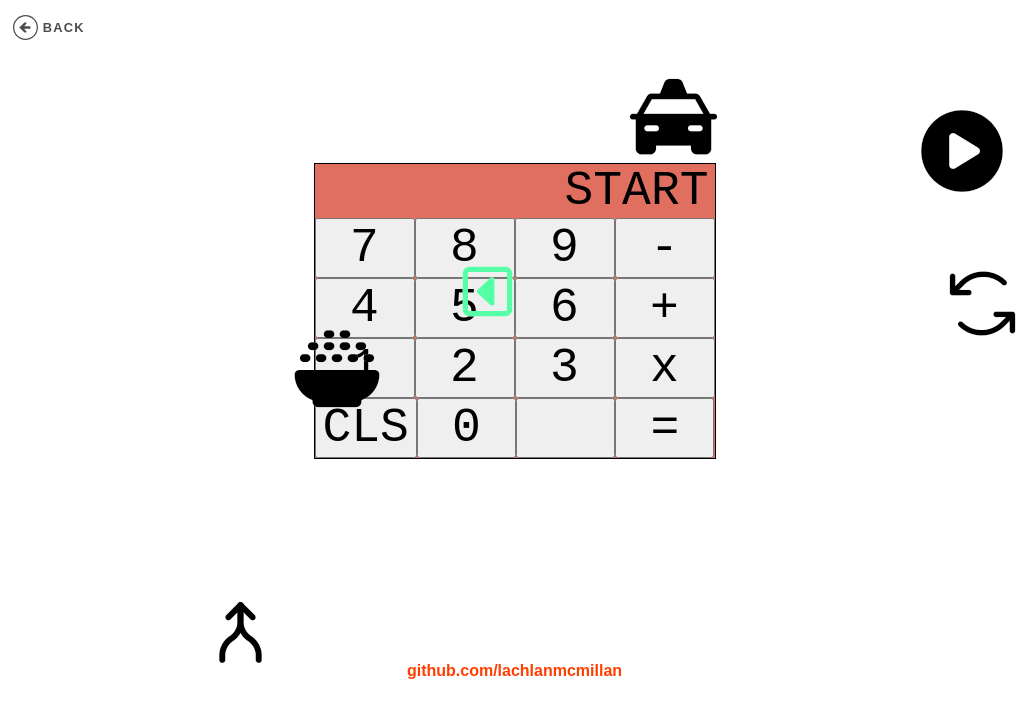 The width and height of the screenshot is (1029, 720). Describe the element at coordinates (673, 122) in the screenshot. I see `request a taxi or ride service` at that location.